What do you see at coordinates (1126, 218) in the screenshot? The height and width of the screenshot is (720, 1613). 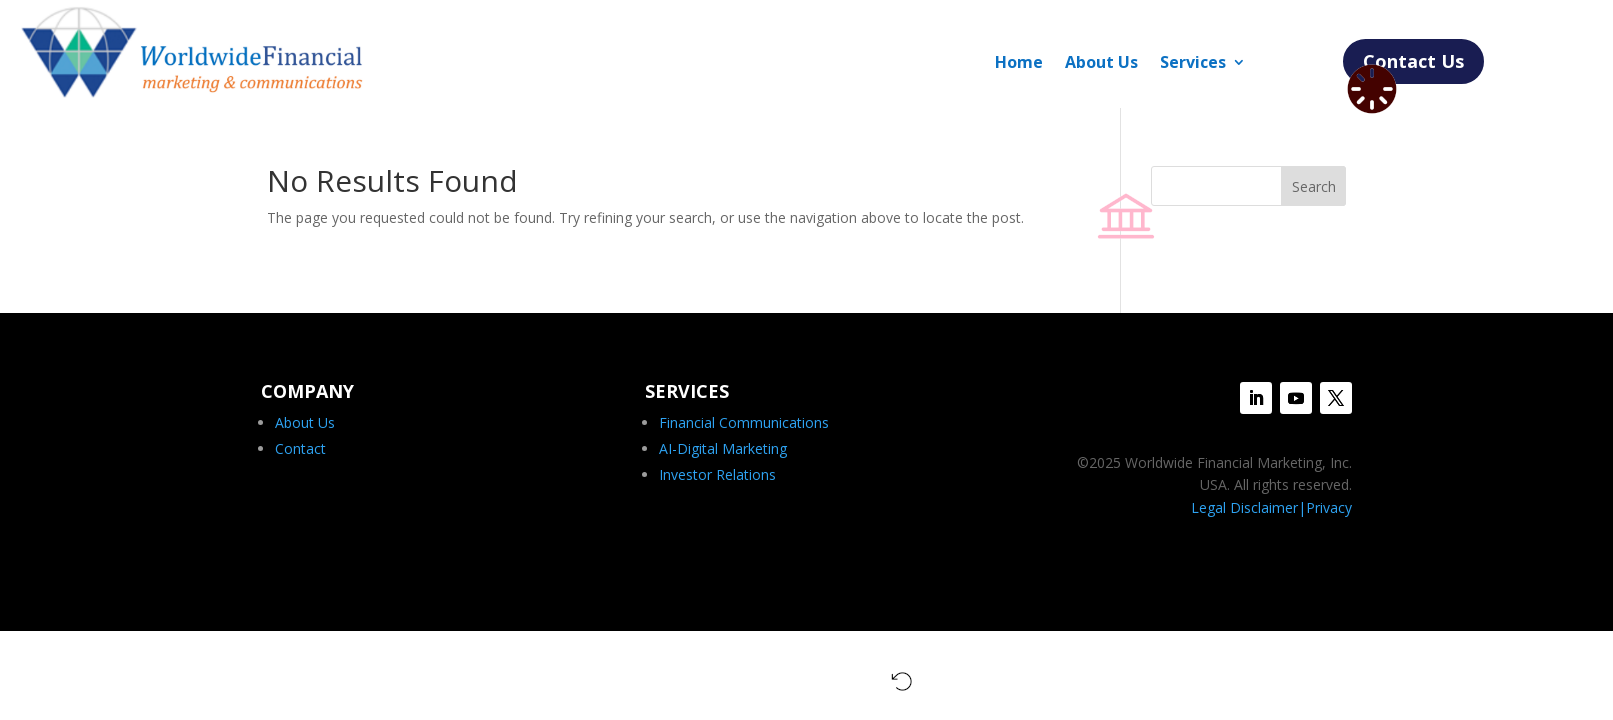 I see `access banking or financial services` at bounding box center [1126, 218].